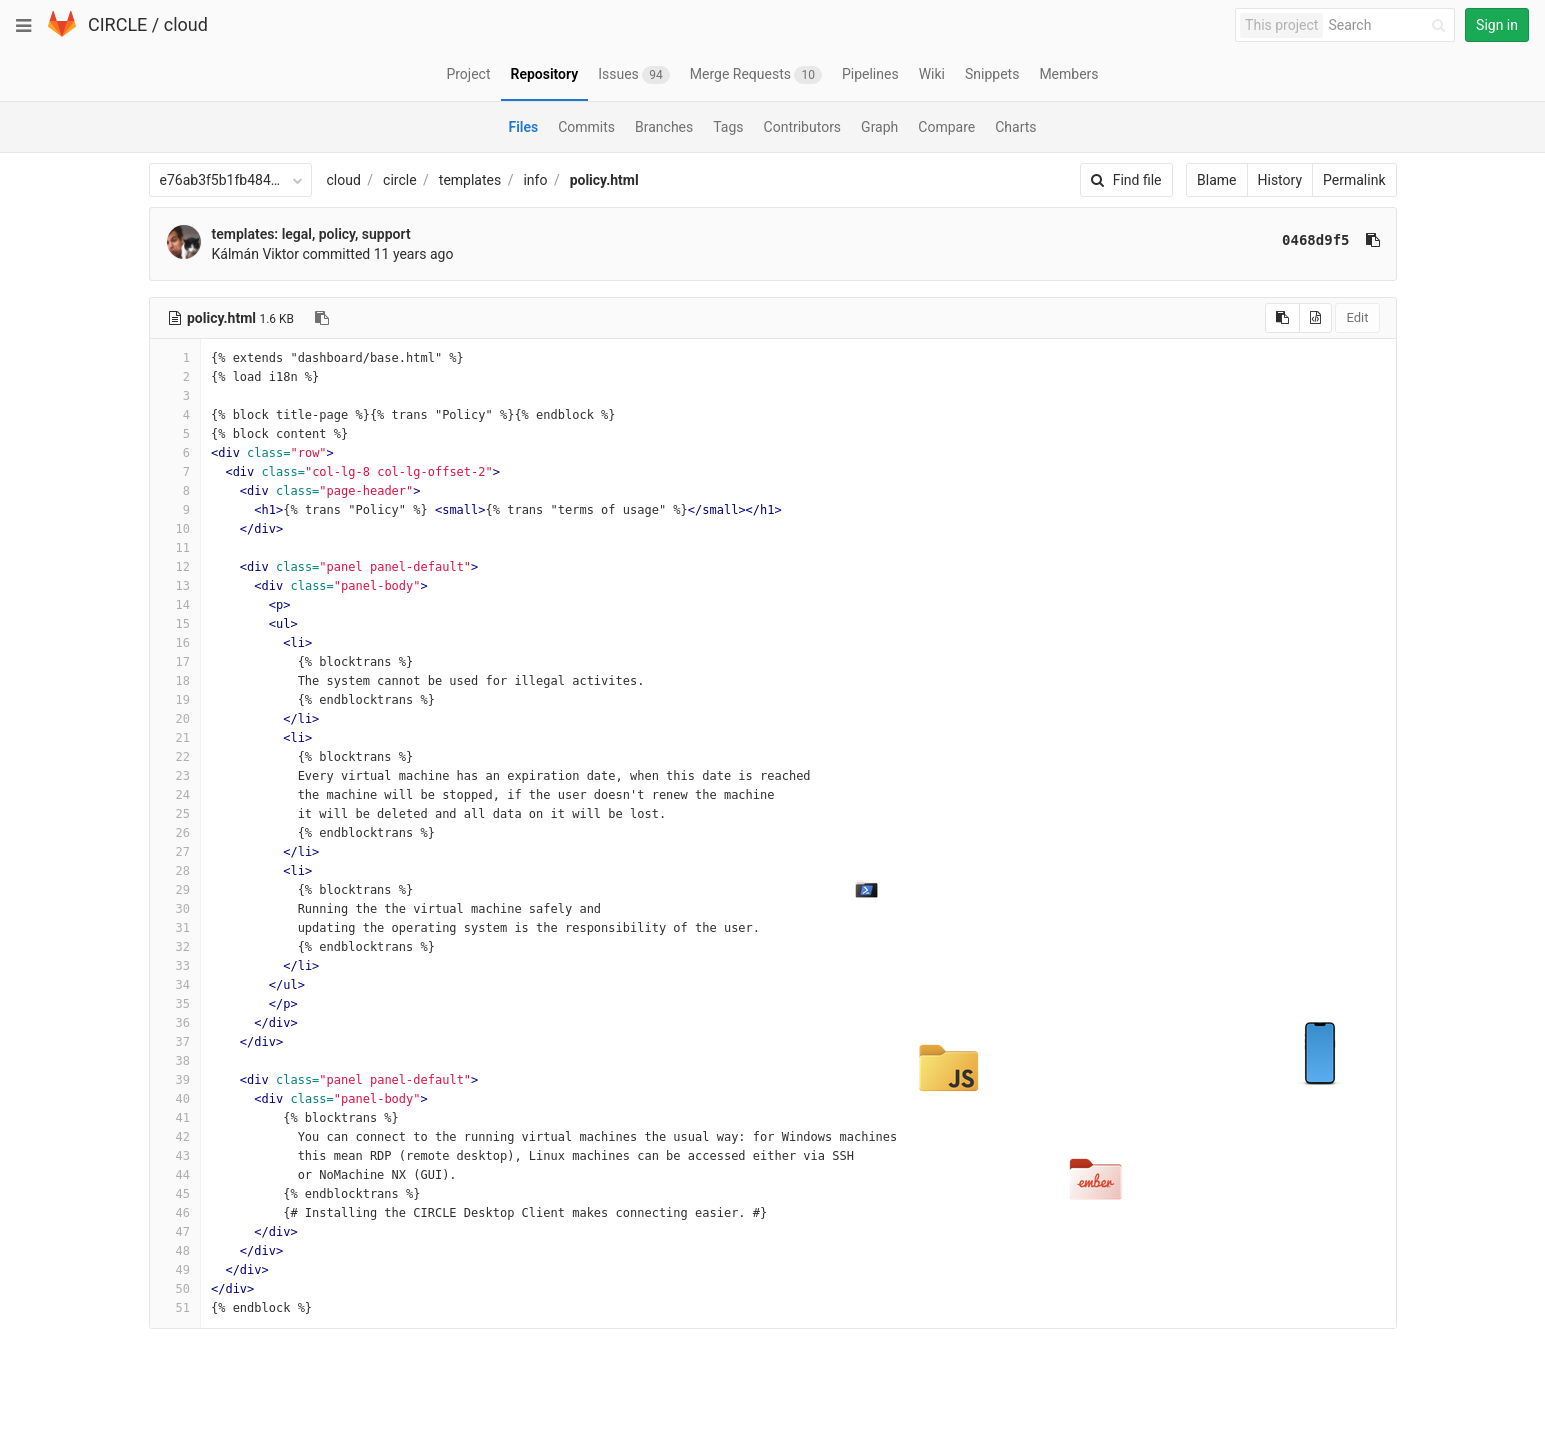 The width and height of the screenshot is (1545, 1429). I want to click on iPhone 16e device icon, so click(1320, 1054).